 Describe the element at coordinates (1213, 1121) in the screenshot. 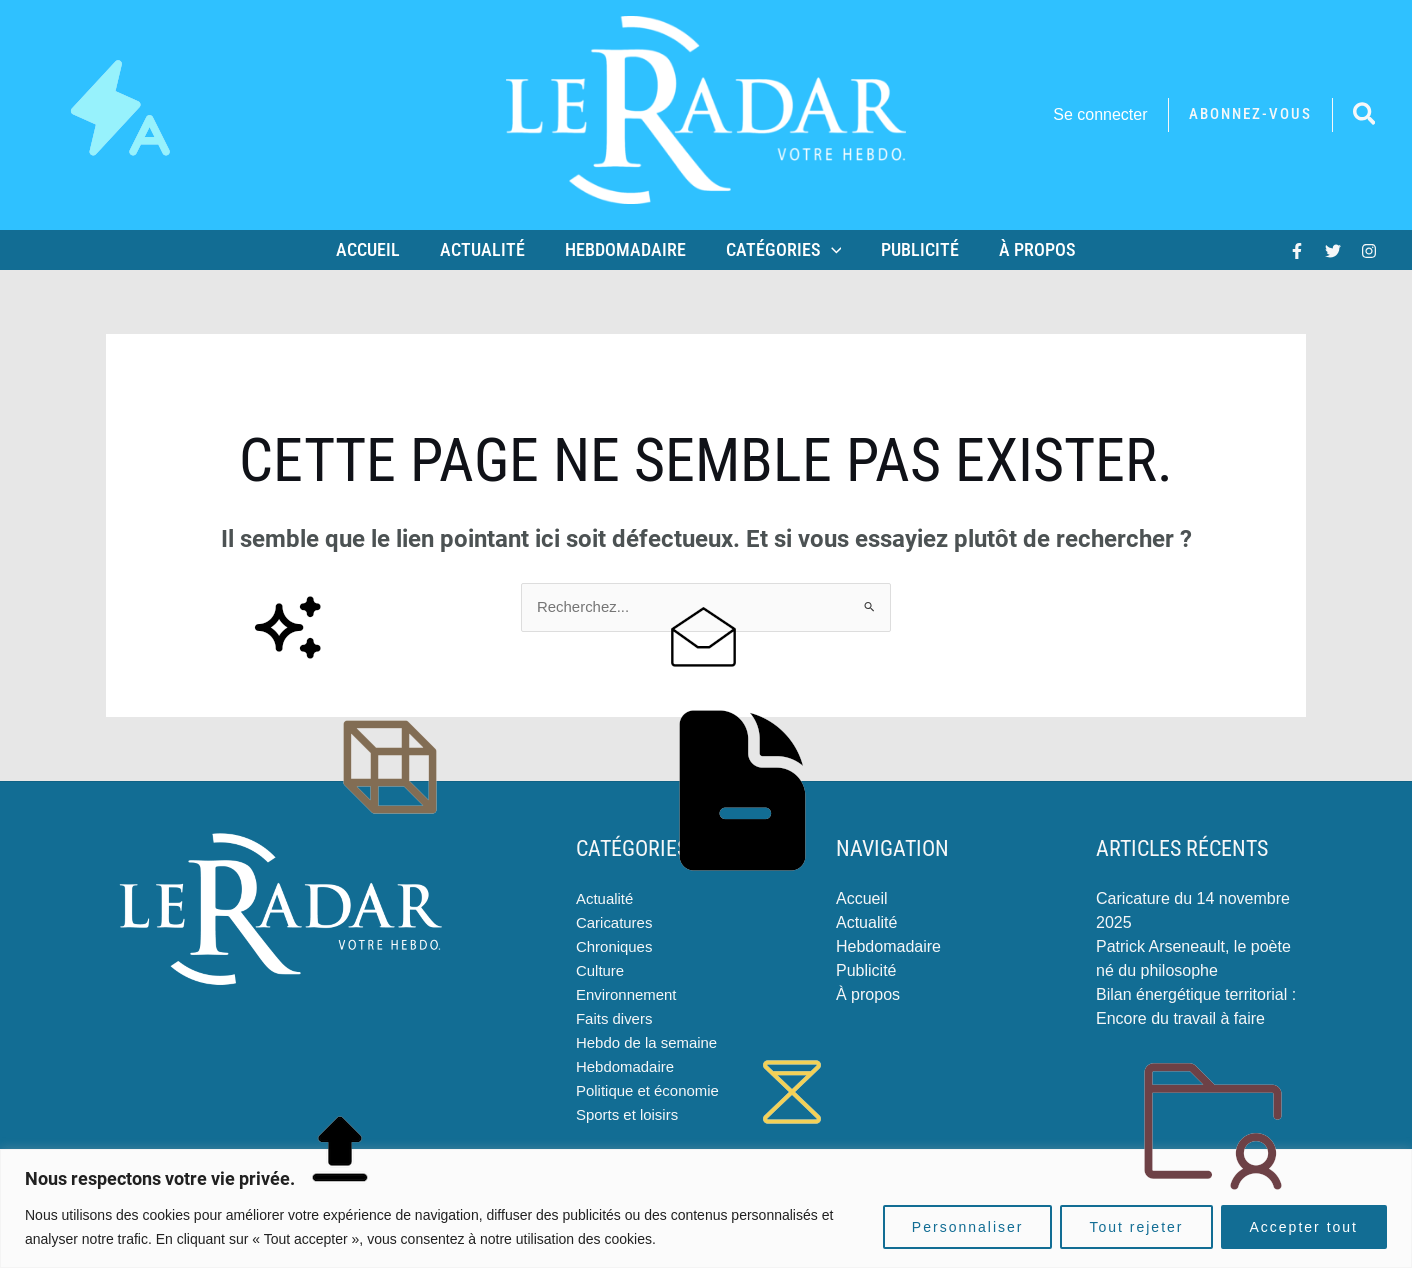

I see `access user-specific files` at that location.